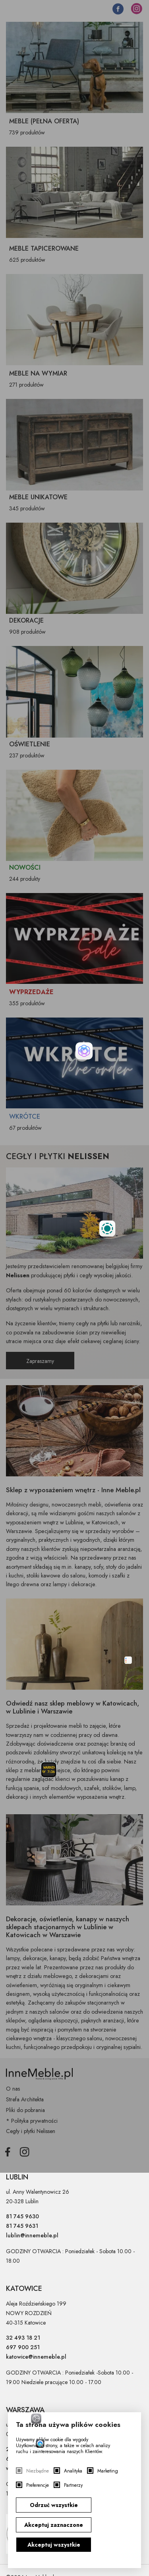  Describe the element at coordinates (40, 2444) in the screenshot. I see `open QuickTime Player to watch videos` at that location.